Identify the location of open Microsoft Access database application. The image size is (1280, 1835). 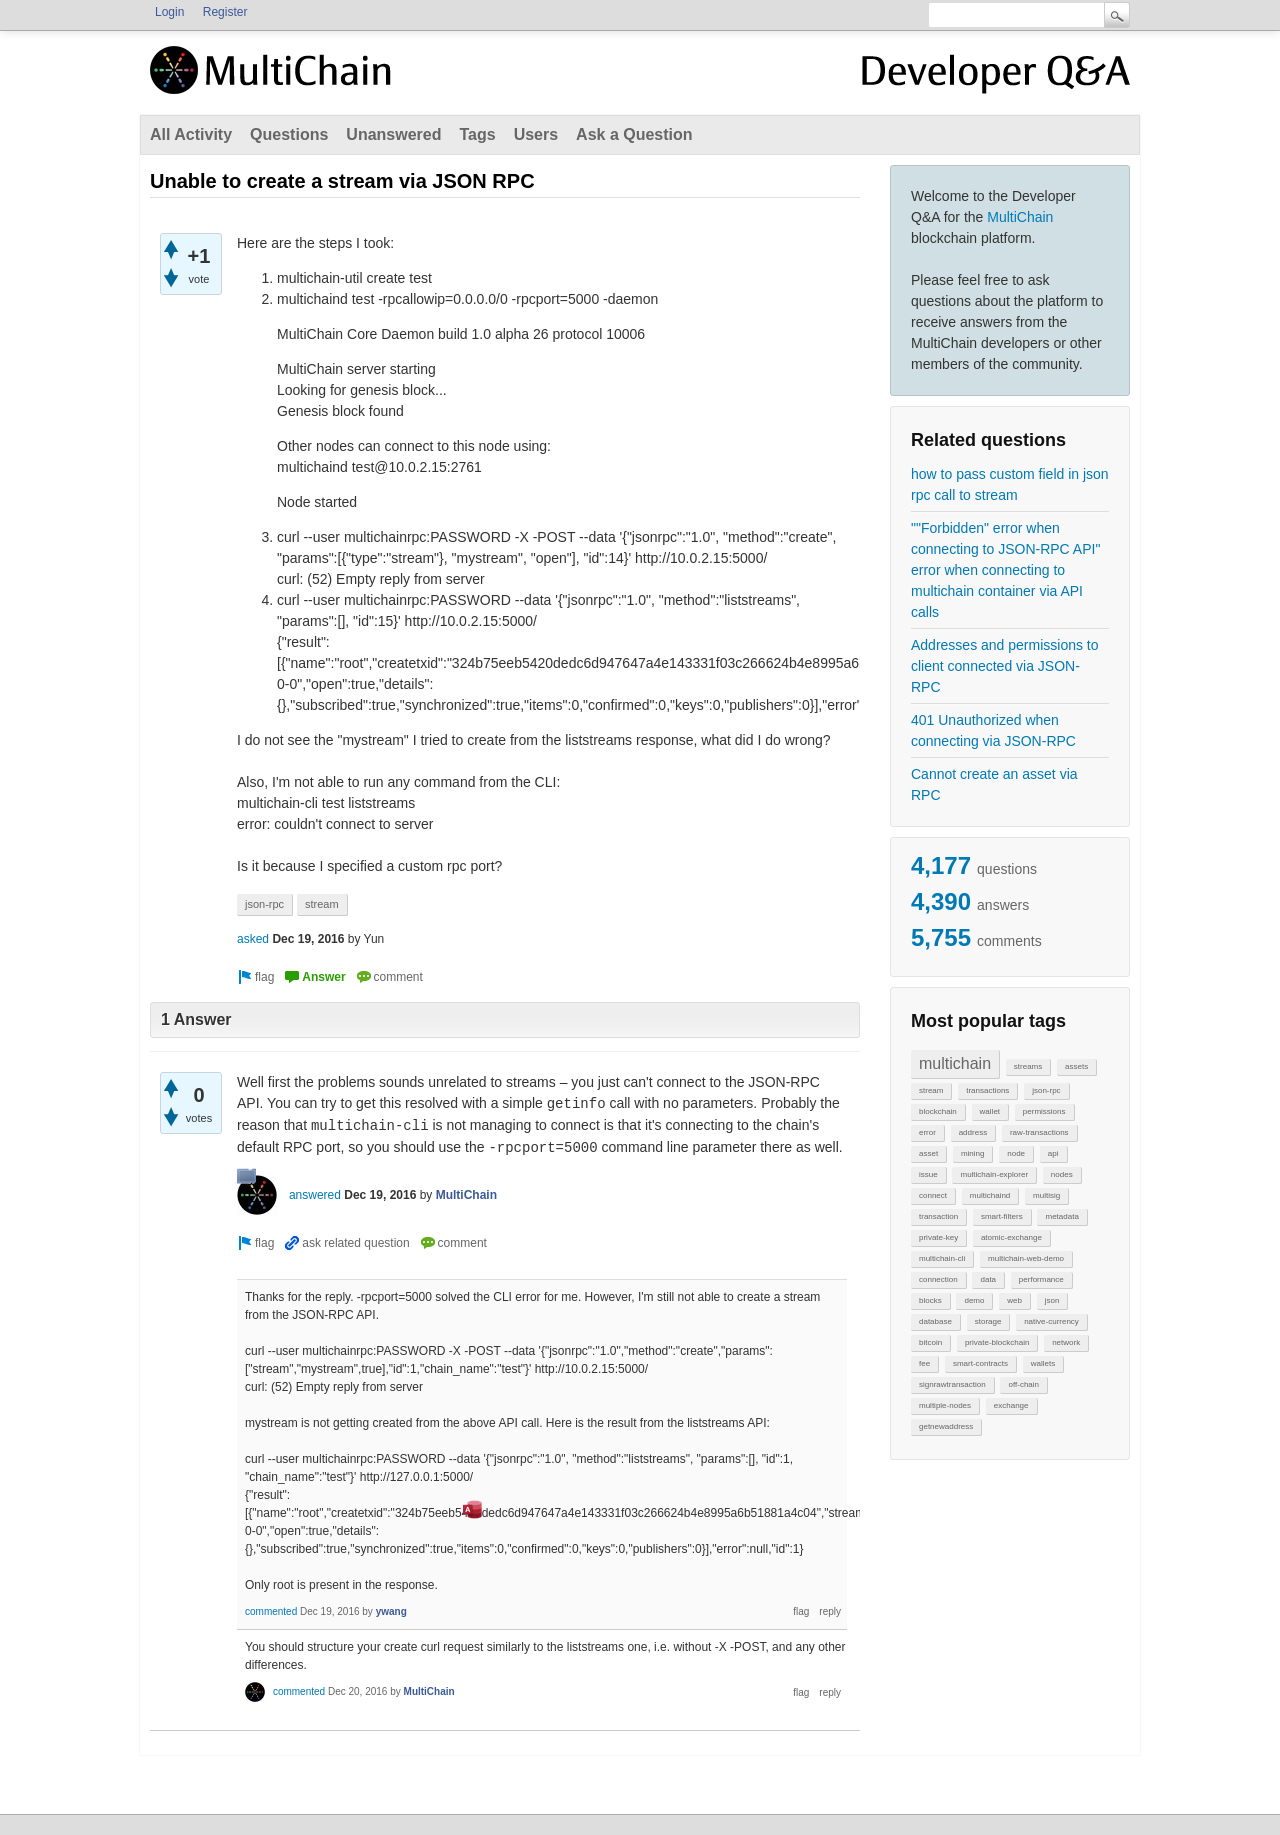
(472, 1509).